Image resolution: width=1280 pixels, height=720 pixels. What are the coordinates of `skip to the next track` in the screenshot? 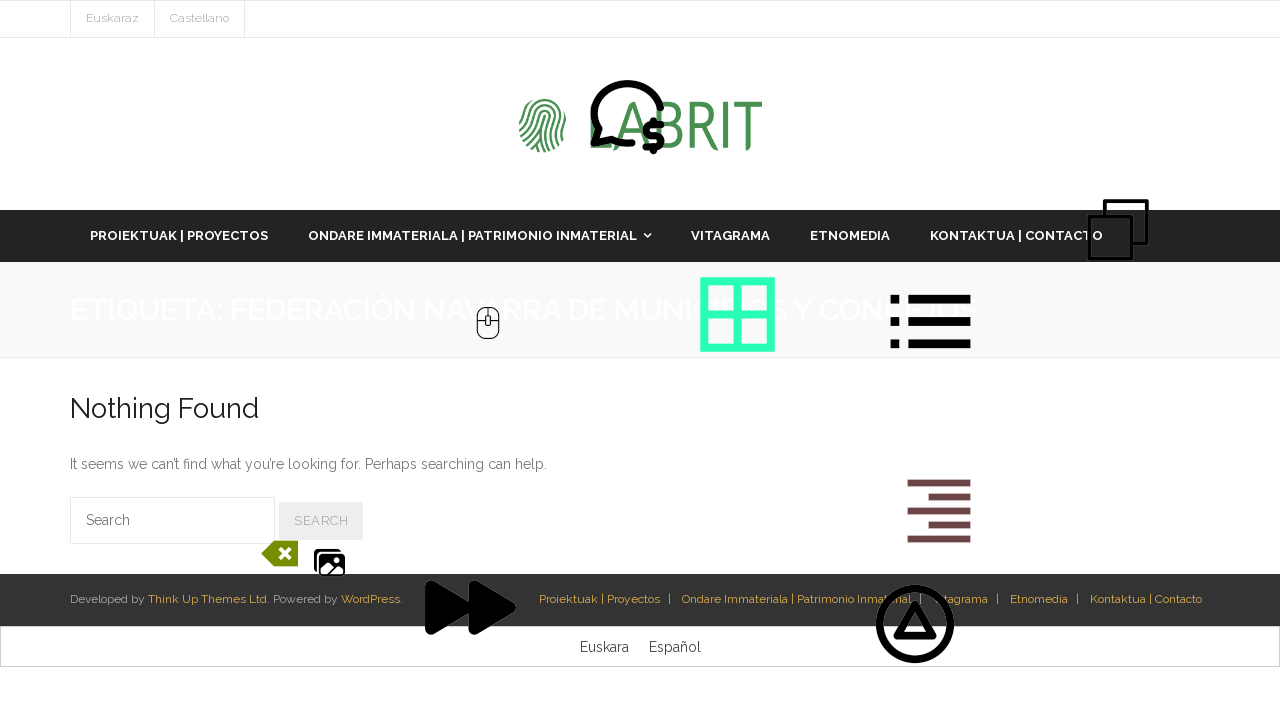 It's located at (470, 607).